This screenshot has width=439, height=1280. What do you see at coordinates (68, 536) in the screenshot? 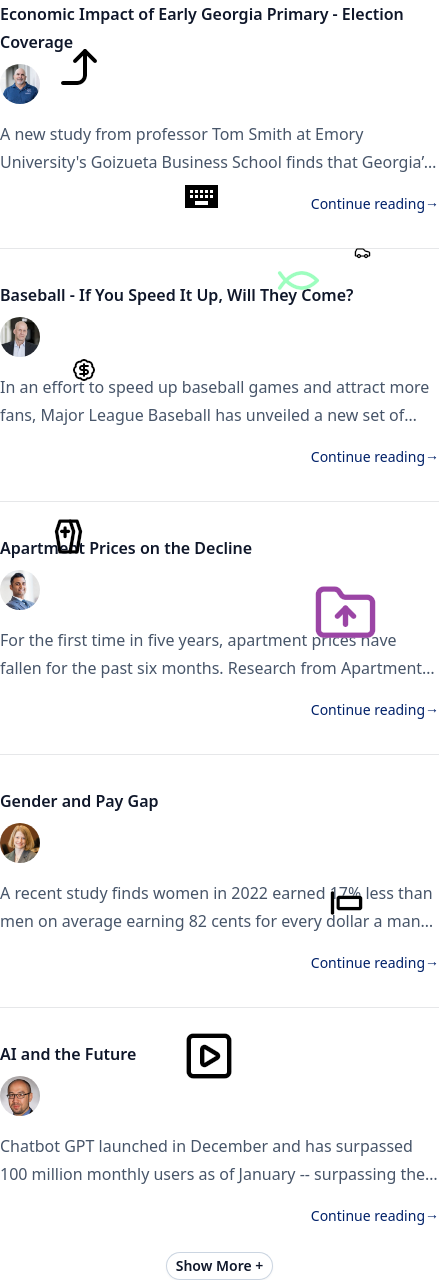
I see `indicates deceased or death-related content` at bounding box center [68, 536].